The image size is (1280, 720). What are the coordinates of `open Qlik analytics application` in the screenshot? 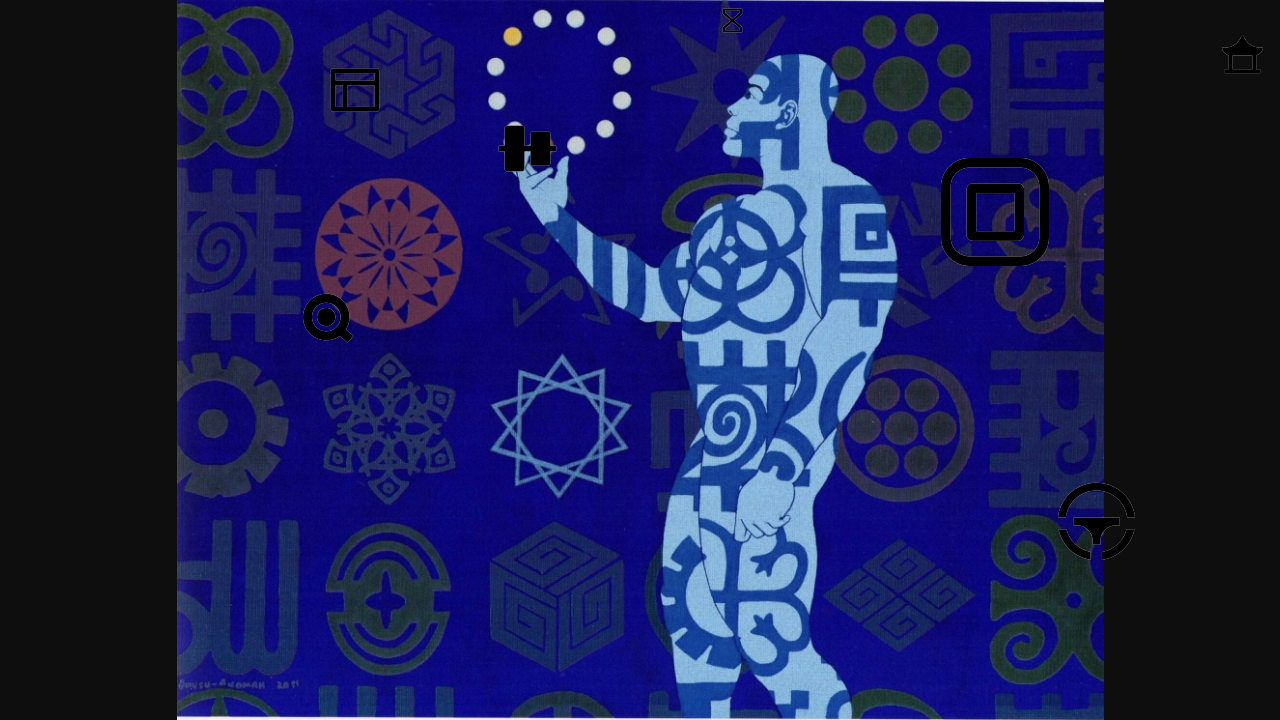 It's located at (328, 318).